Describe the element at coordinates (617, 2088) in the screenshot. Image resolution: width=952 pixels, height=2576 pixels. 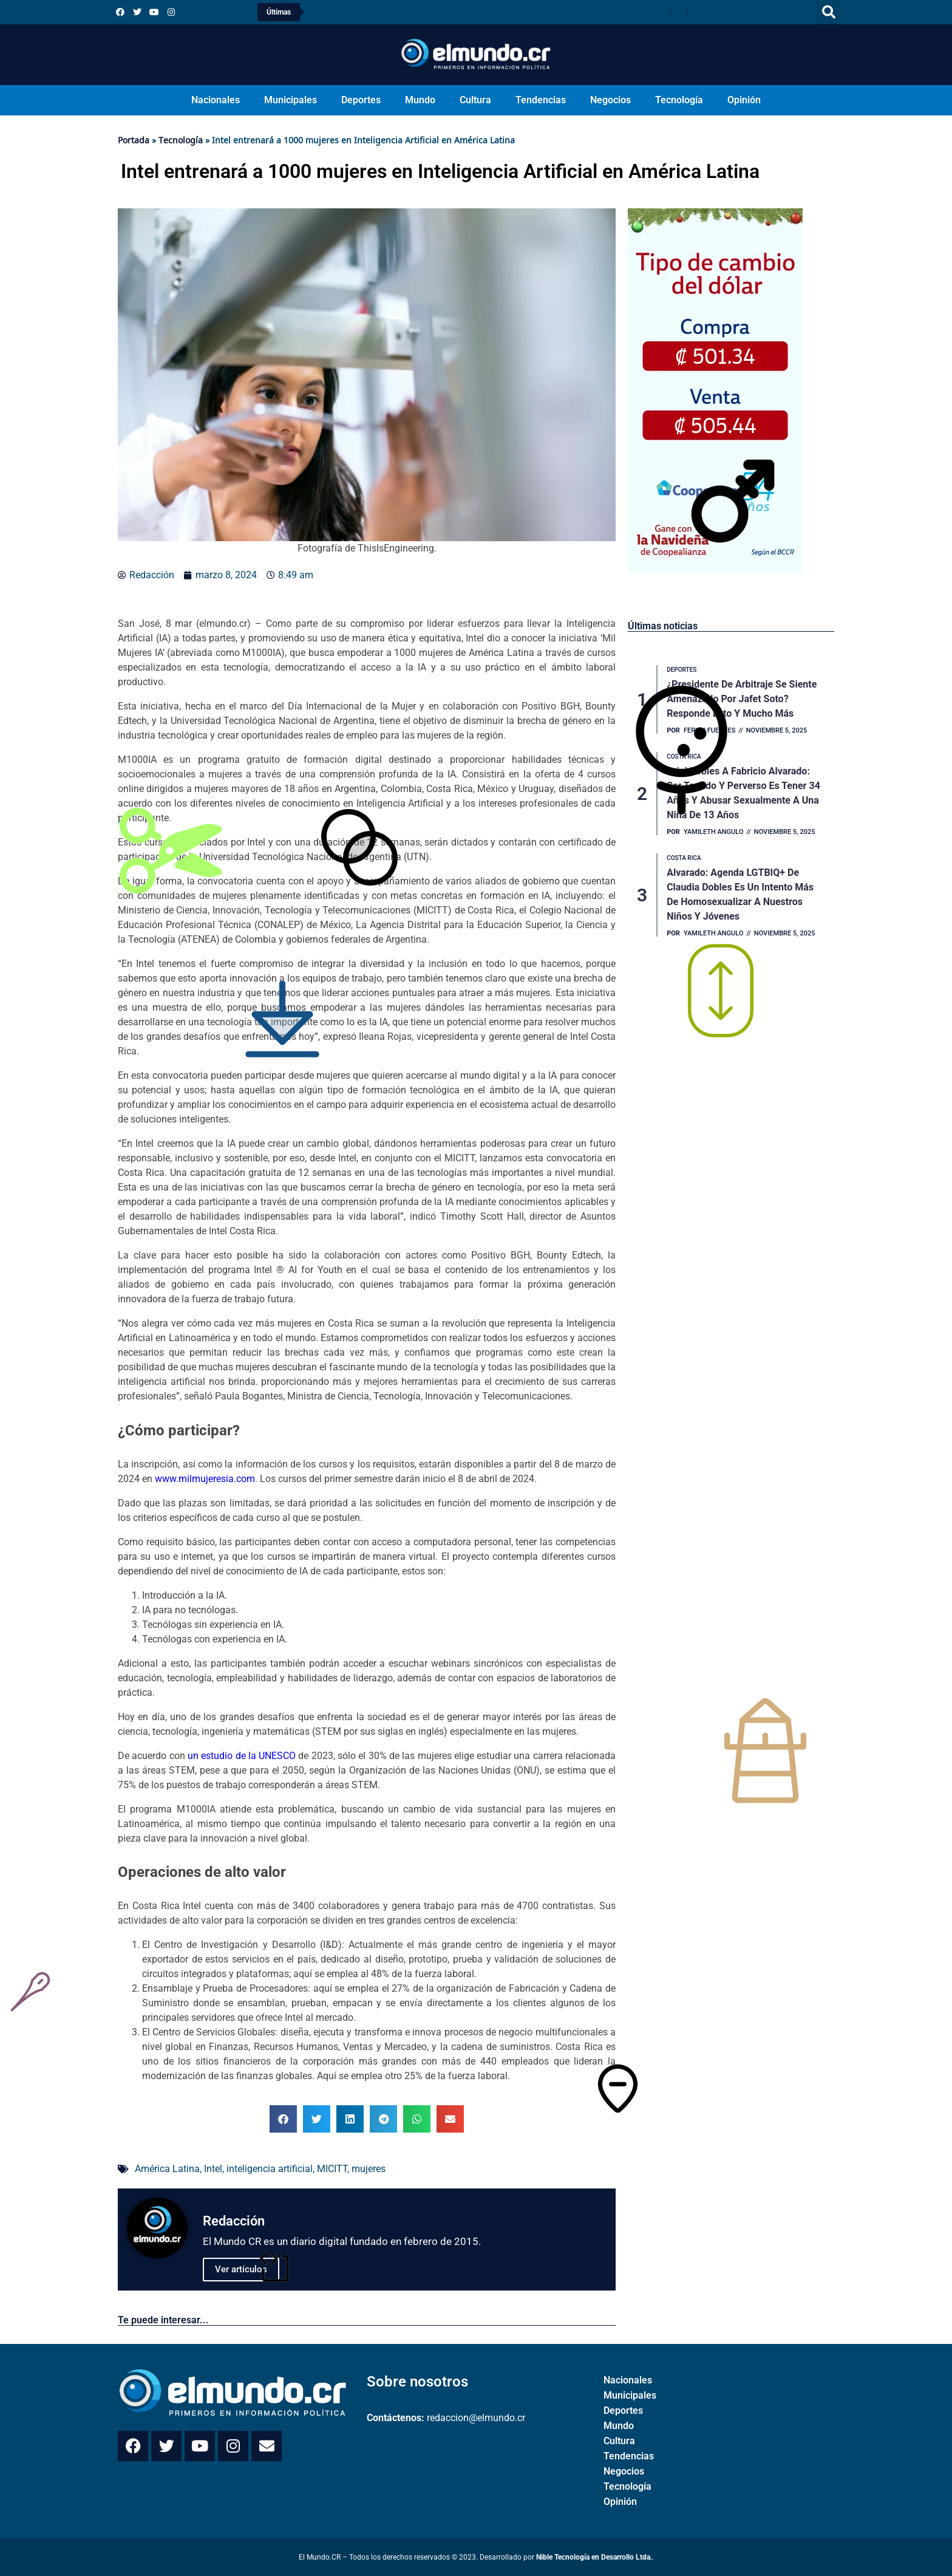
I see `remove a saved location` at that location.